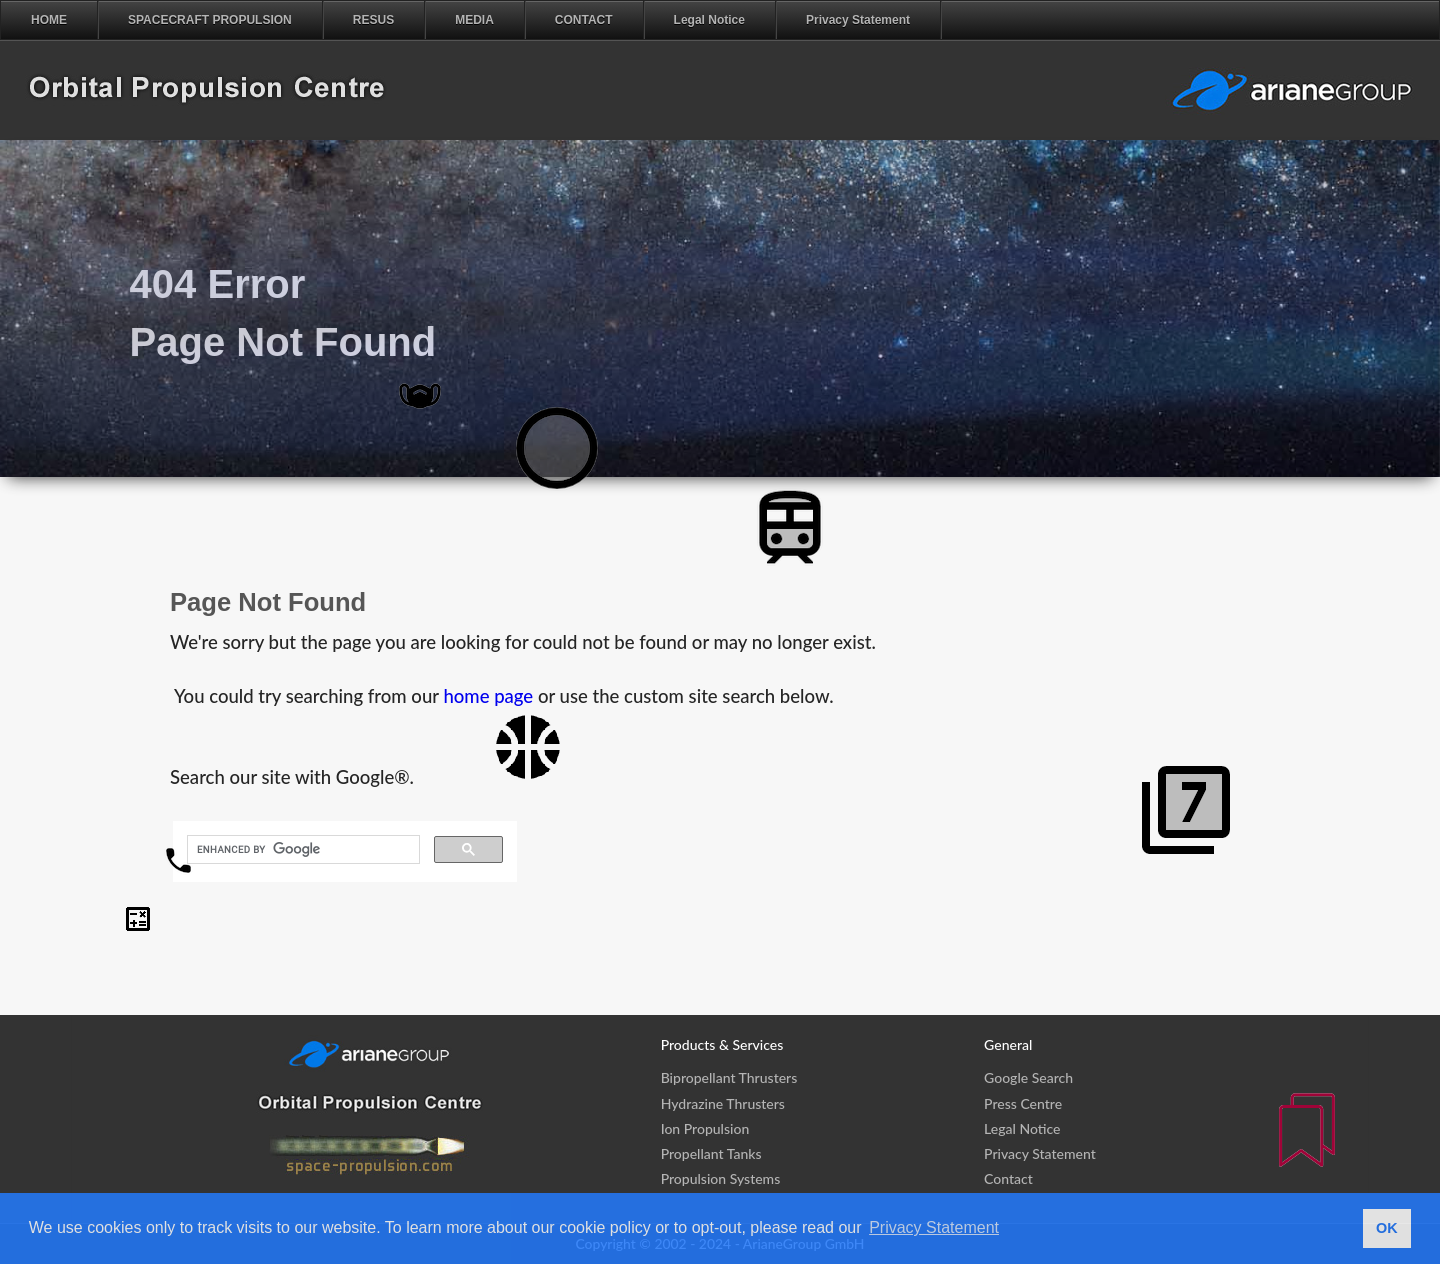 The image size is (1440, 1264). What do you see at coordinates (420, 396) in the screenshot?
I see `indicates mask required or health safety guidelines` at bounding box center [420, 396].